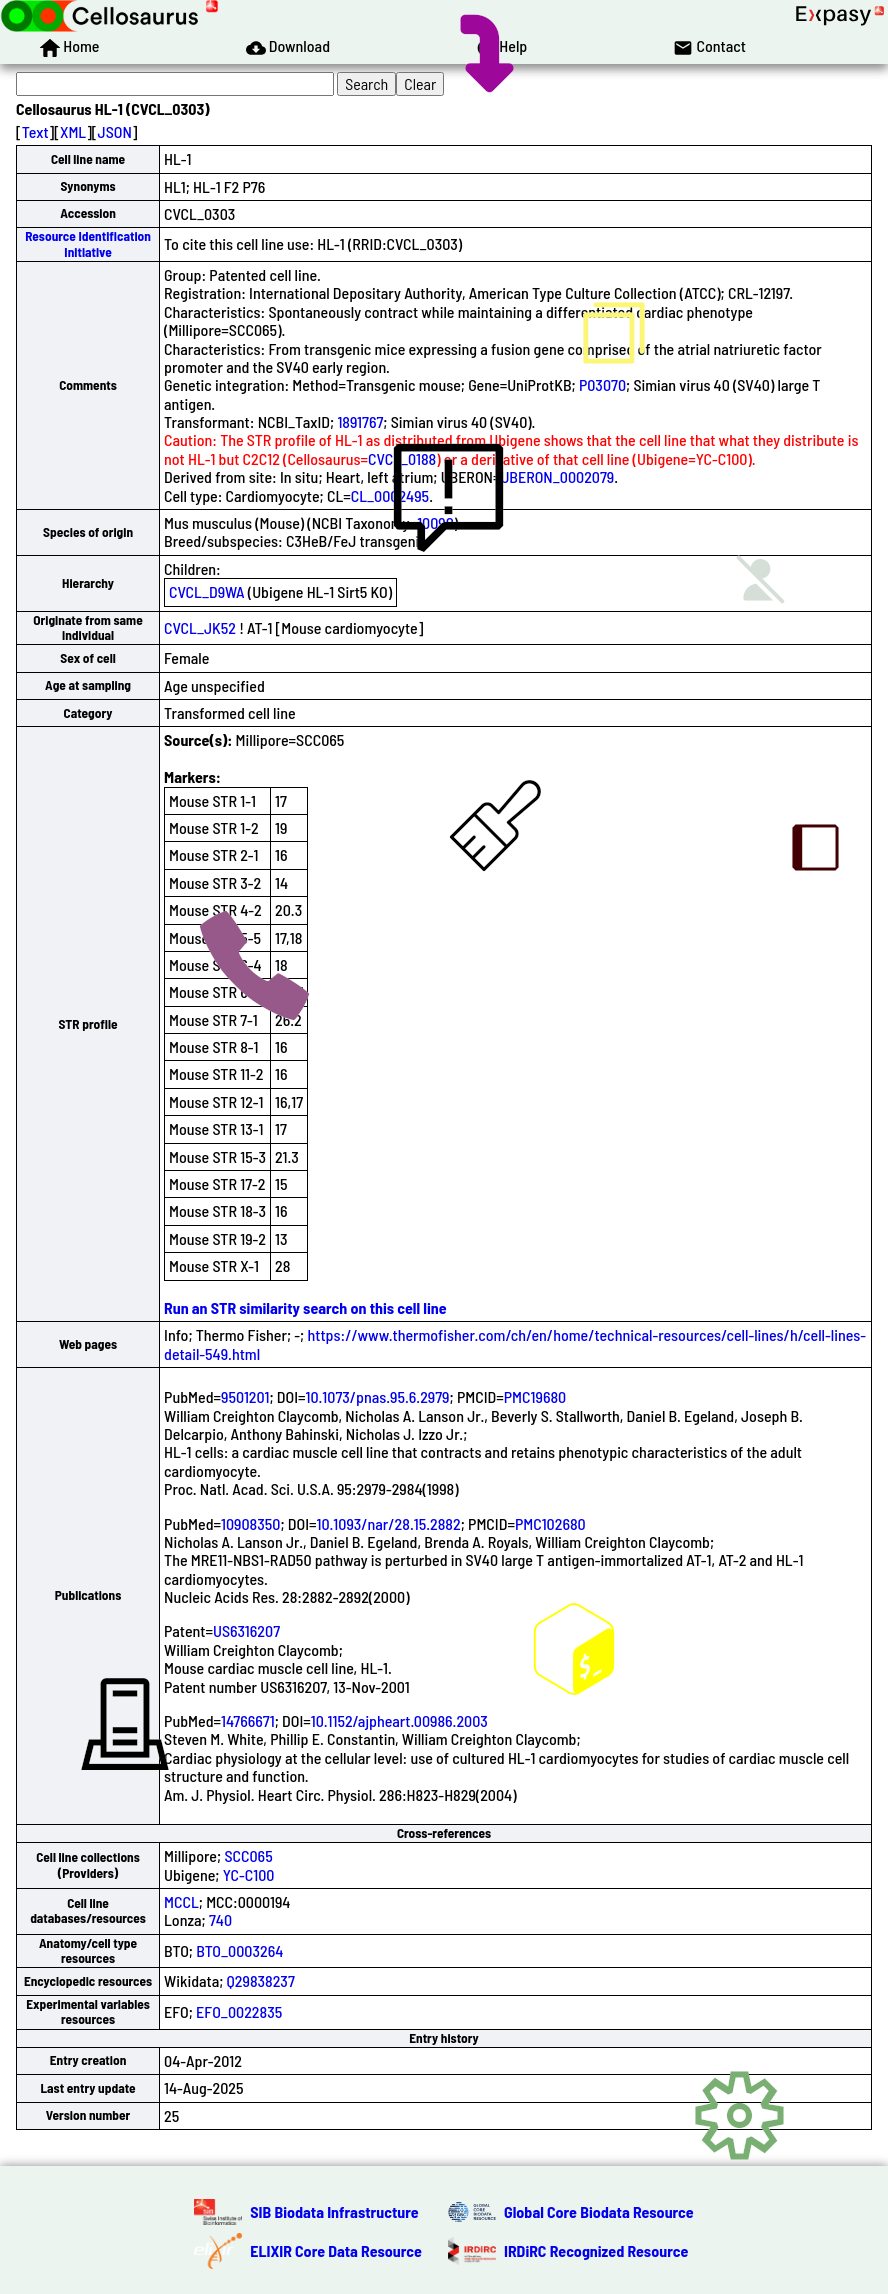 The height and width of the screenshot is (2294, 888). I want to click on make a phone call, so click(254, 965).